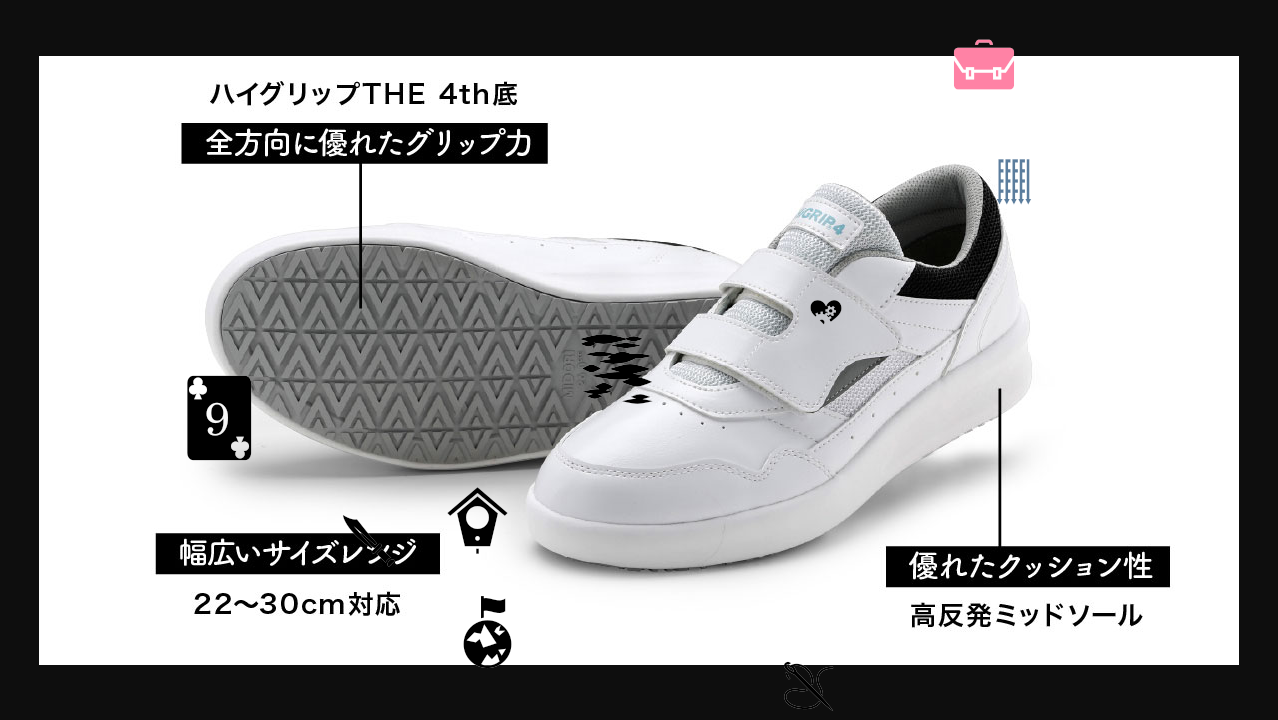  Describe the element at coordinates (616, 369) in the screenshot. I see `indicates foggy weather conditions` at that location.